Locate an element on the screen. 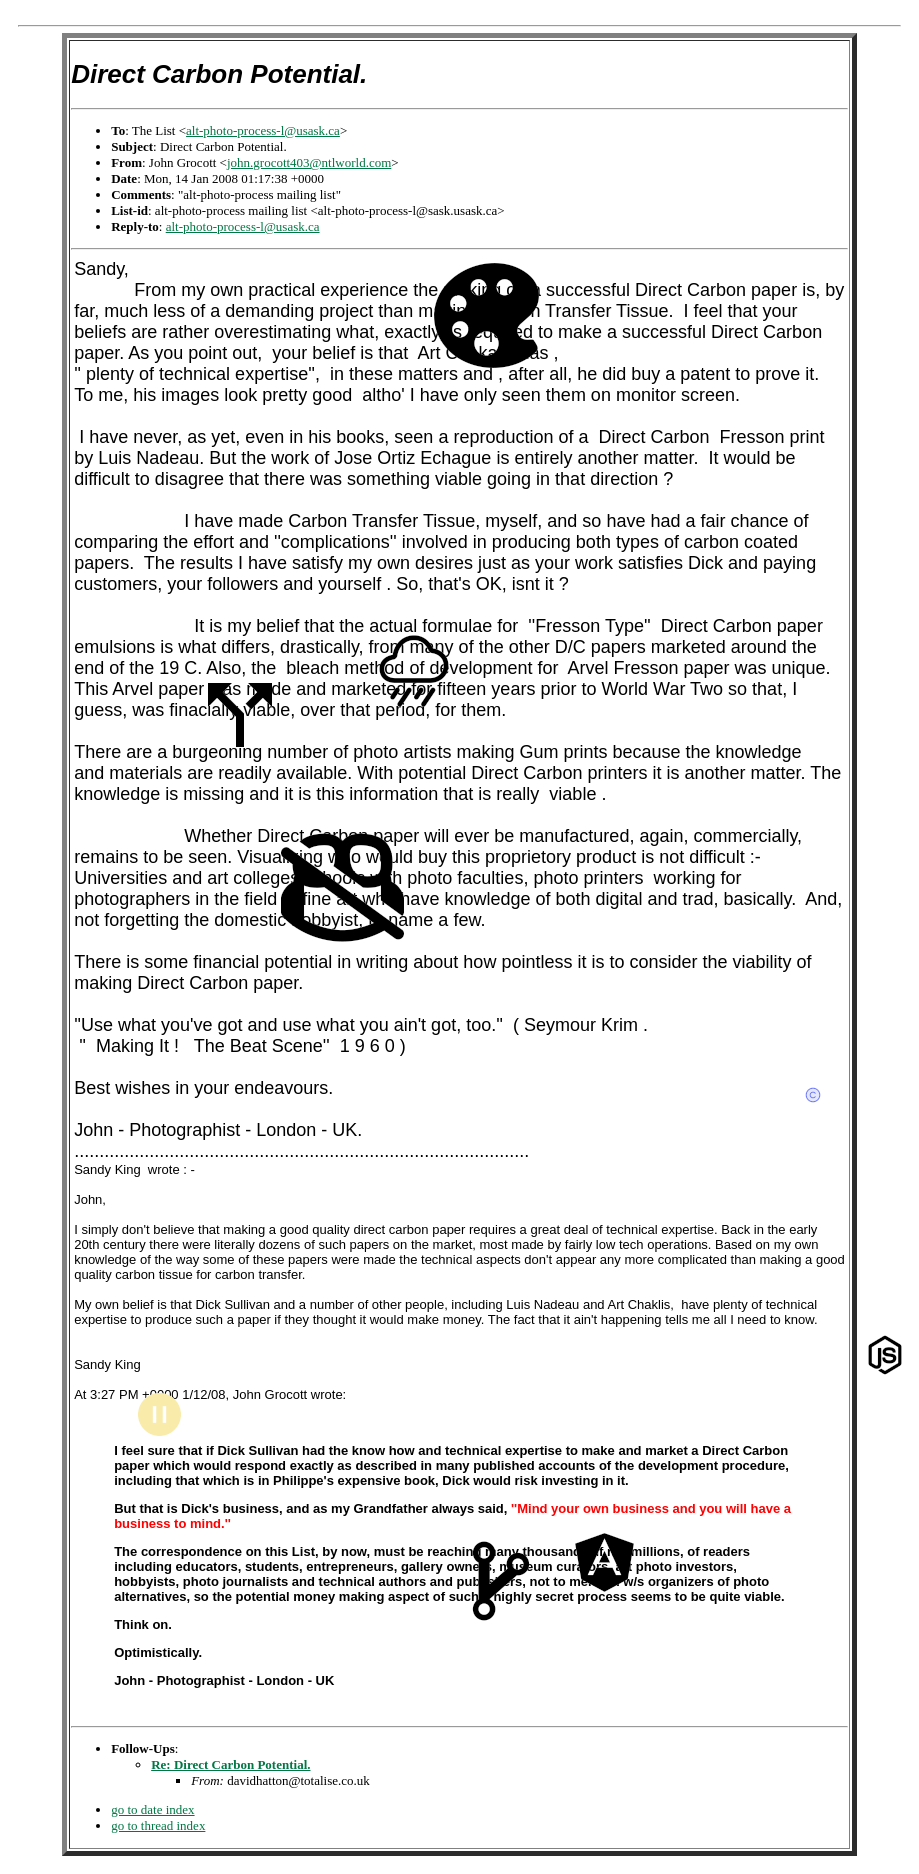 The height and width of the screenshot is (1874, 919). open color picker or theme settings is located at coordinates (486, 315).